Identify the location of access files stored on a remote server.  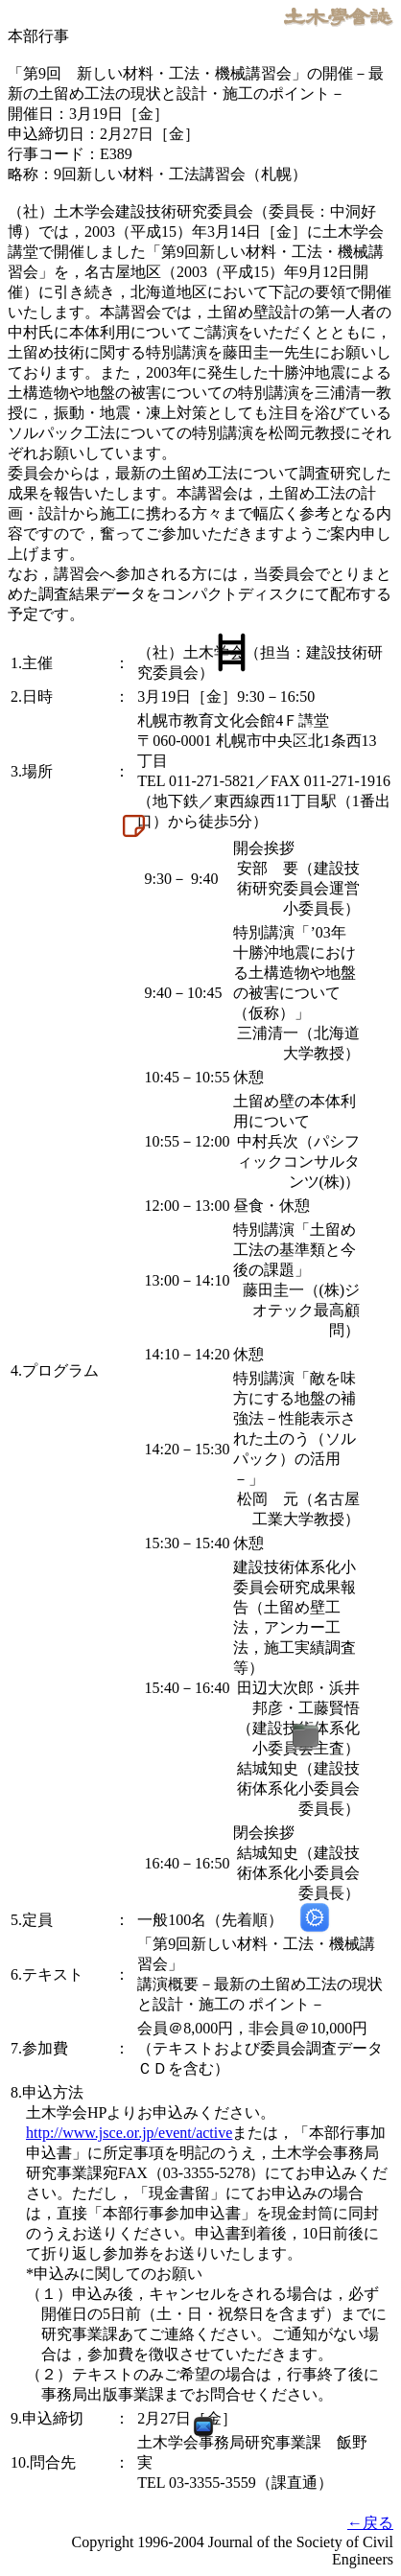
(305, 1736).